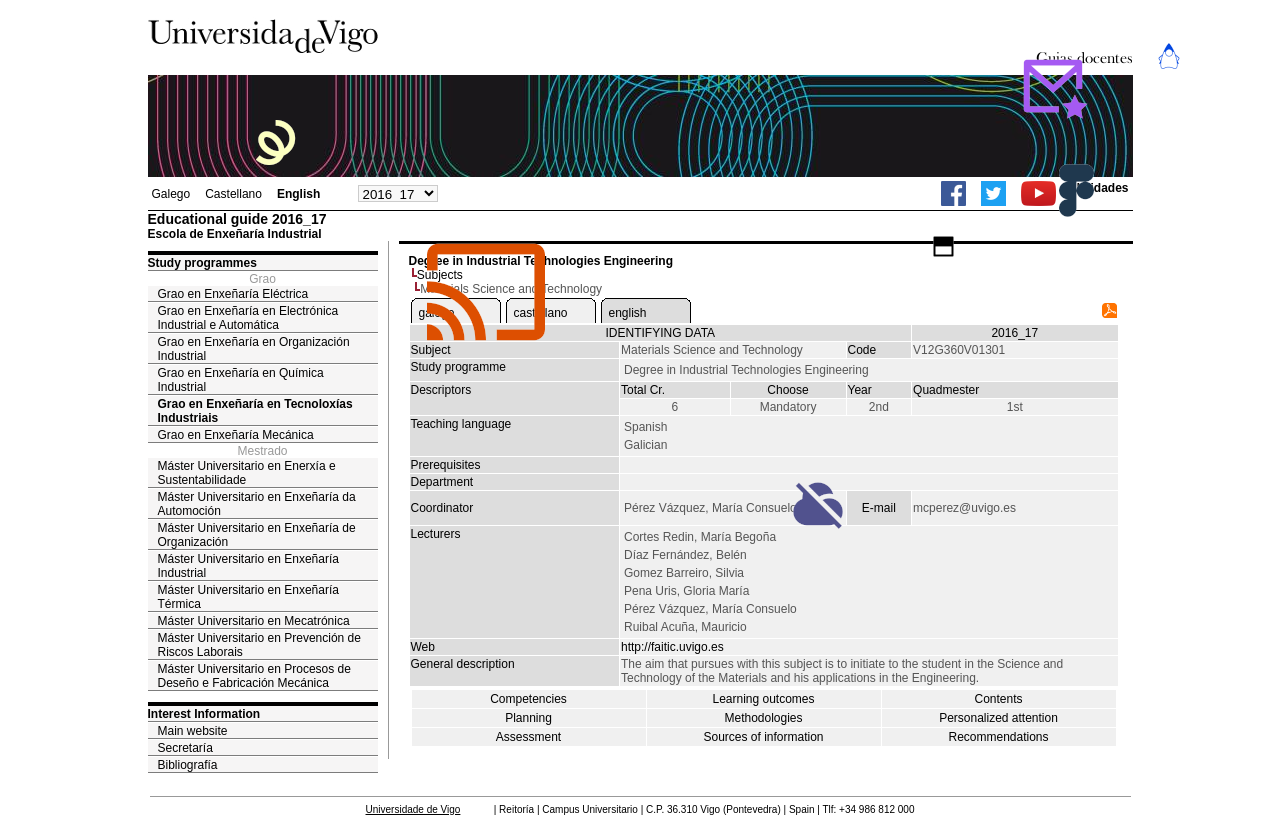 This screenshot has height=824, width=1280. Describe the element at coordinates (275, 142) in the screenshot. I see `spring creators platform logo` at that location.